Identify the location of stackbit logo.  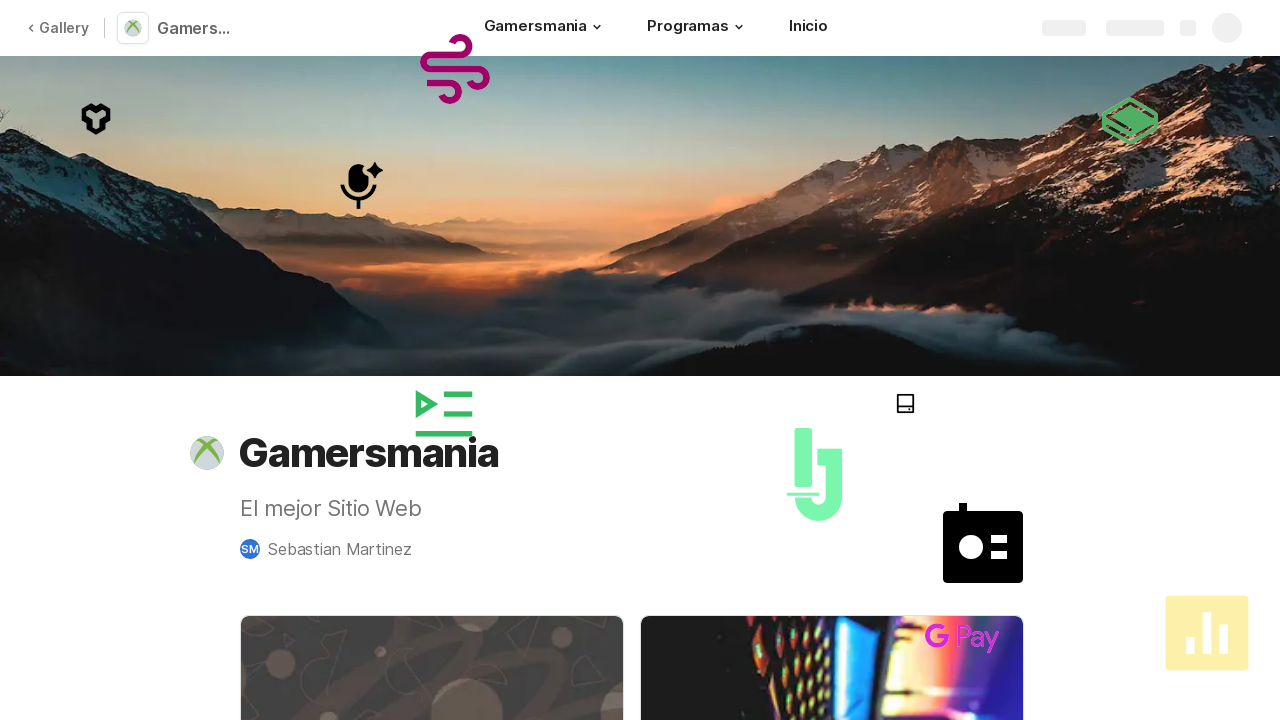
(1130, 121).